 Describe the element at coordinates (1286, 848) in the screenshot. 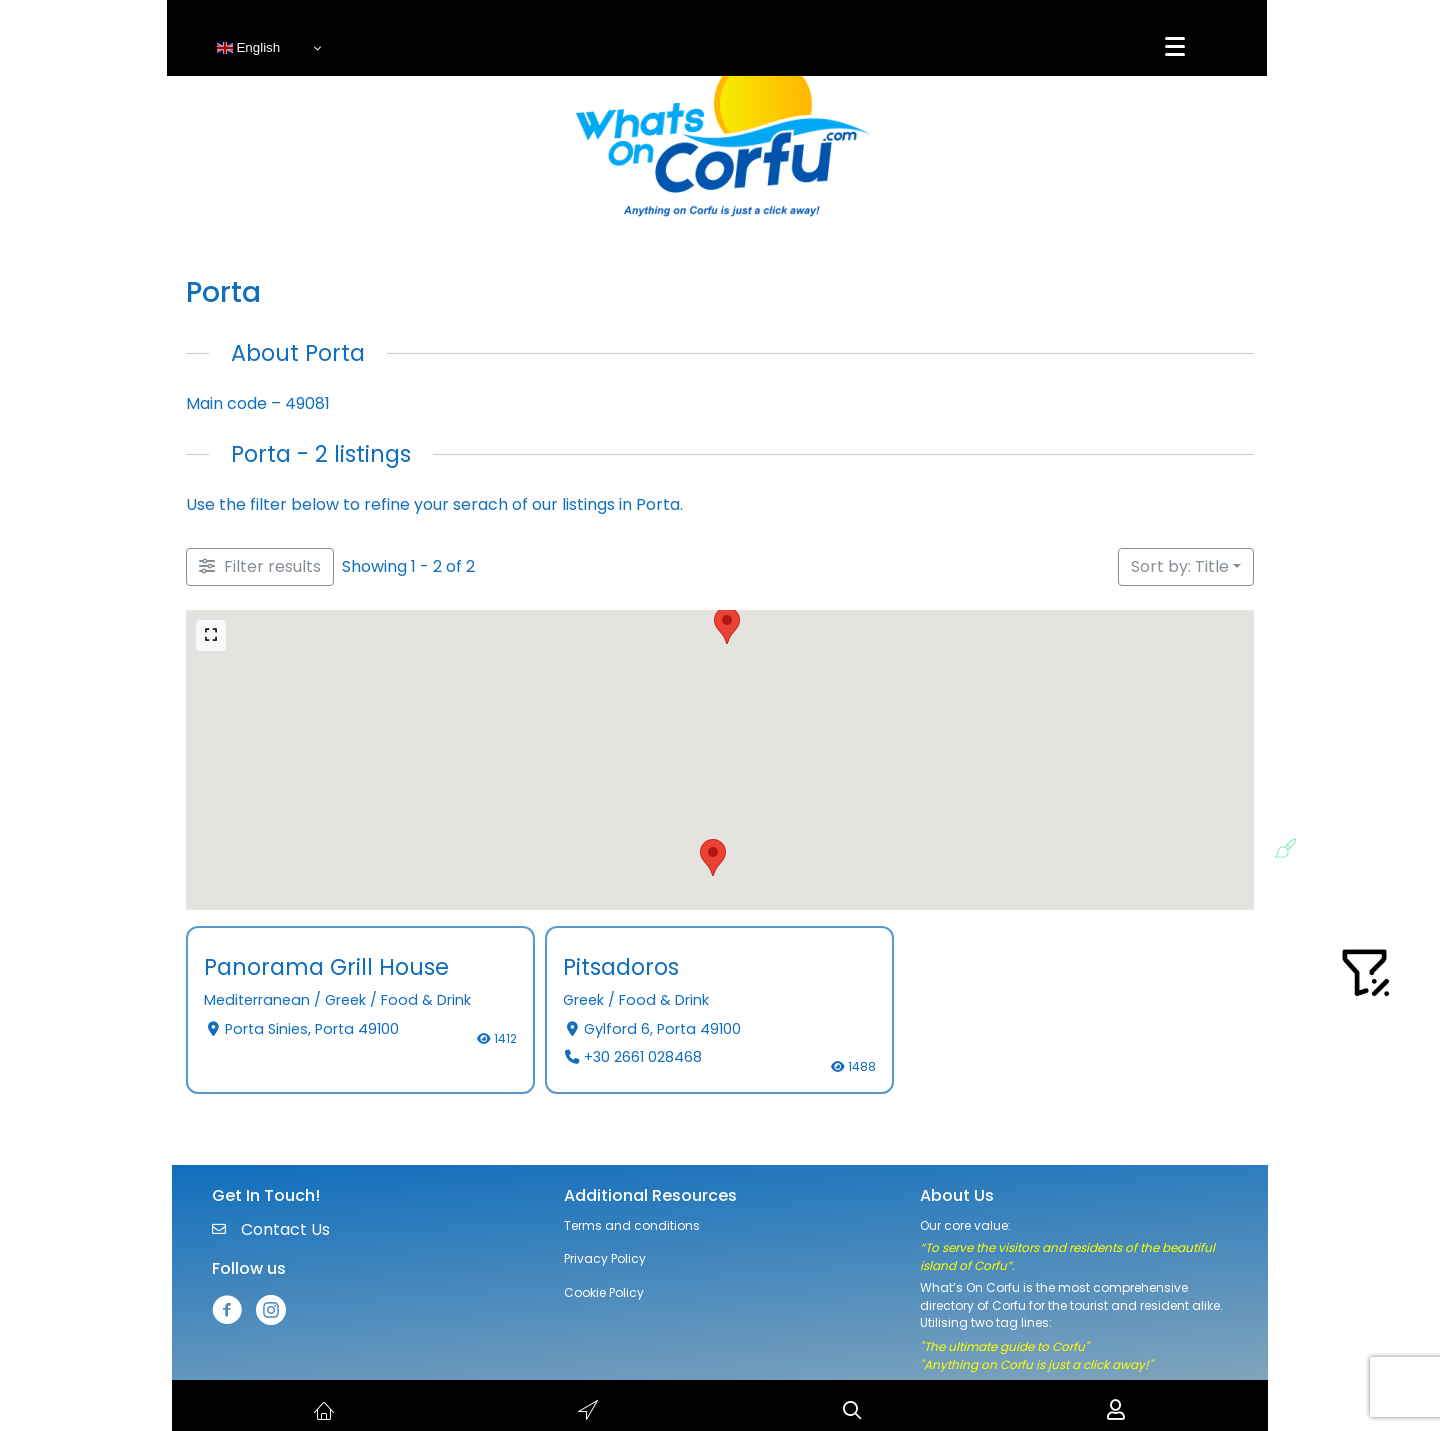

I see `access drawing or painting tools` at that location.